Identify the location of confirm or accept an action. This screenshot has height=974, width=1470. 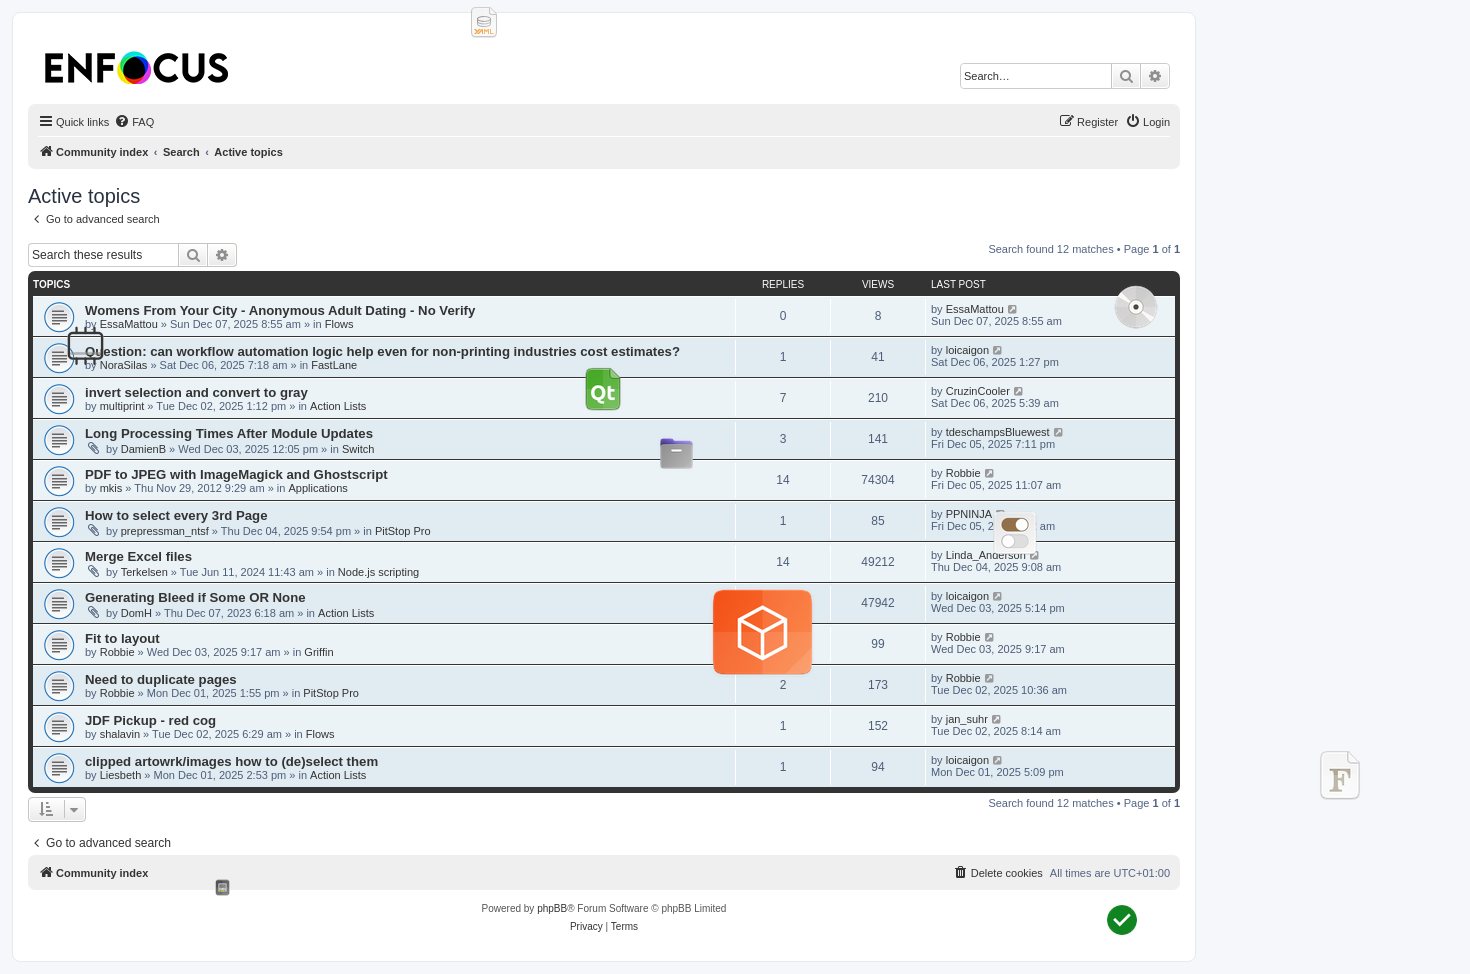
(1122, 920).